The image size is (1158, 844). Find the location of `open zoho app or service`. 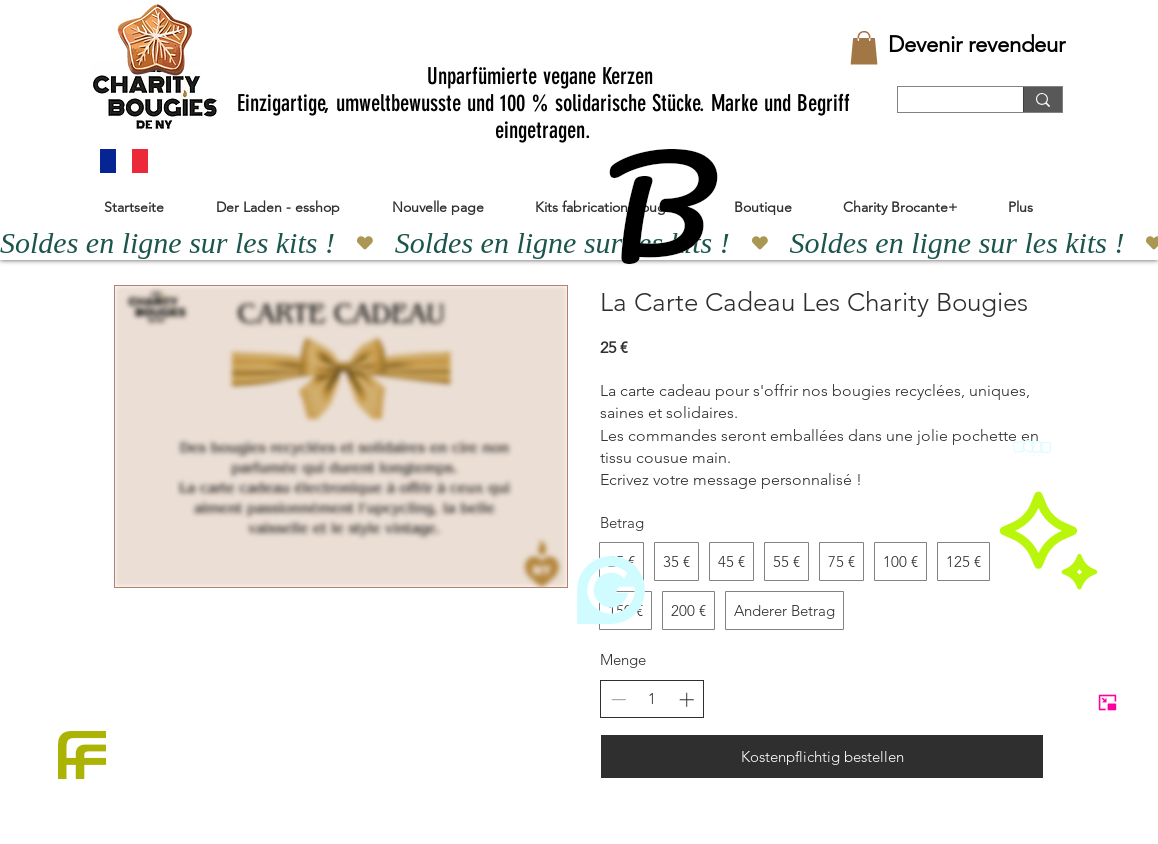

open zoho app or service is located at coordinates (1032, 448).